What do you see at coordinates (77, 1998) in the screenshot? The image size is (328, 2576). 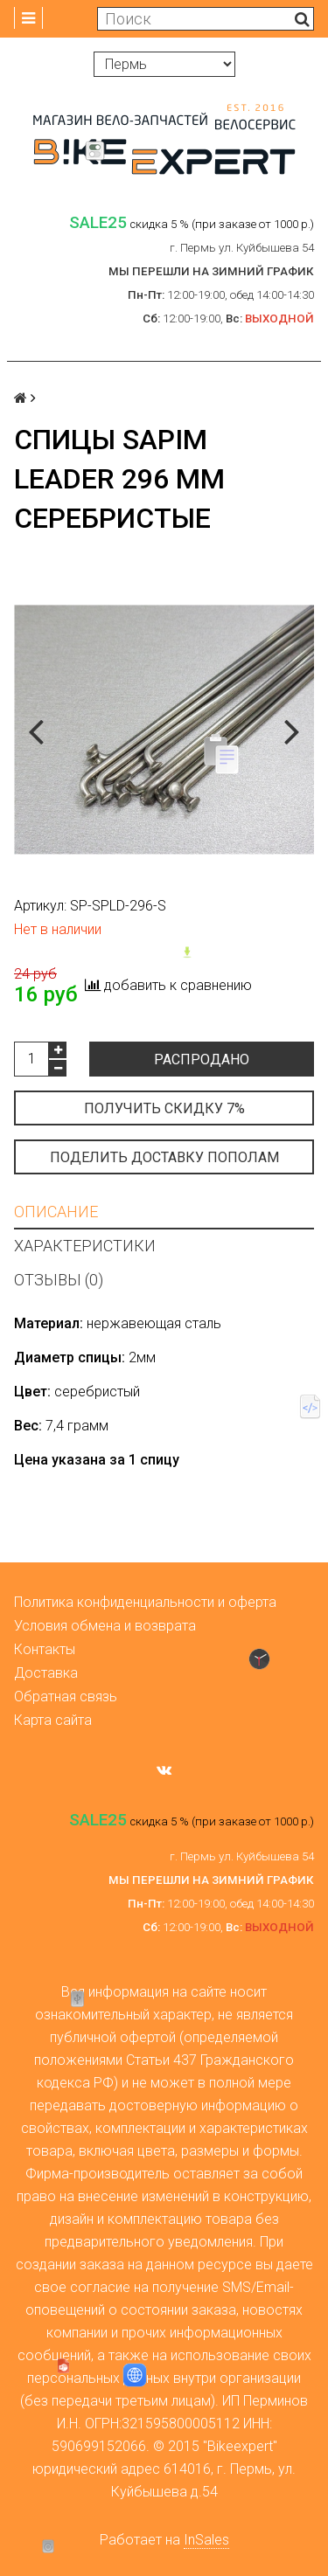 I see `access connected USB storage device` at bounding box center [77, 1998].